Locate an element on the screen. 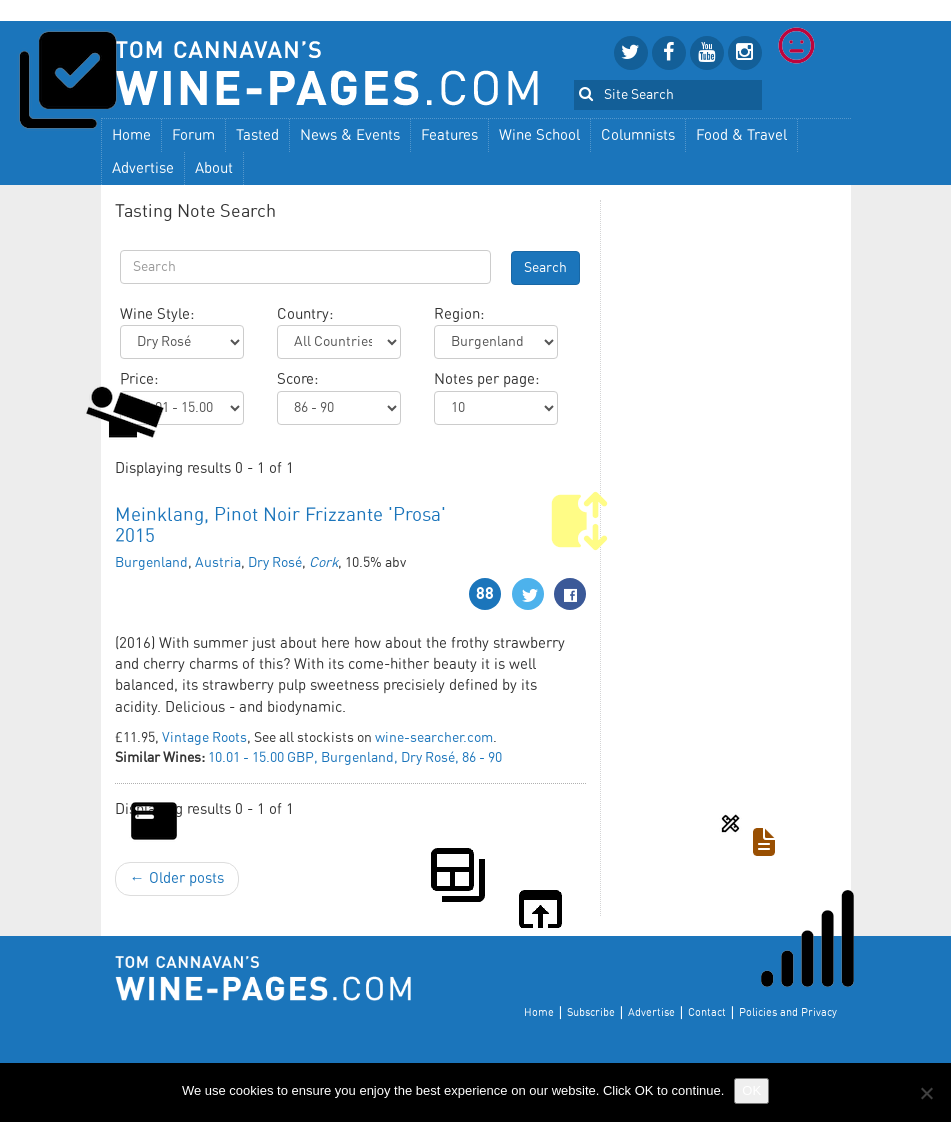 This screenshot has height=1122, width=951. auto-adjust content height to fit container is located at coordinates (578, 521).